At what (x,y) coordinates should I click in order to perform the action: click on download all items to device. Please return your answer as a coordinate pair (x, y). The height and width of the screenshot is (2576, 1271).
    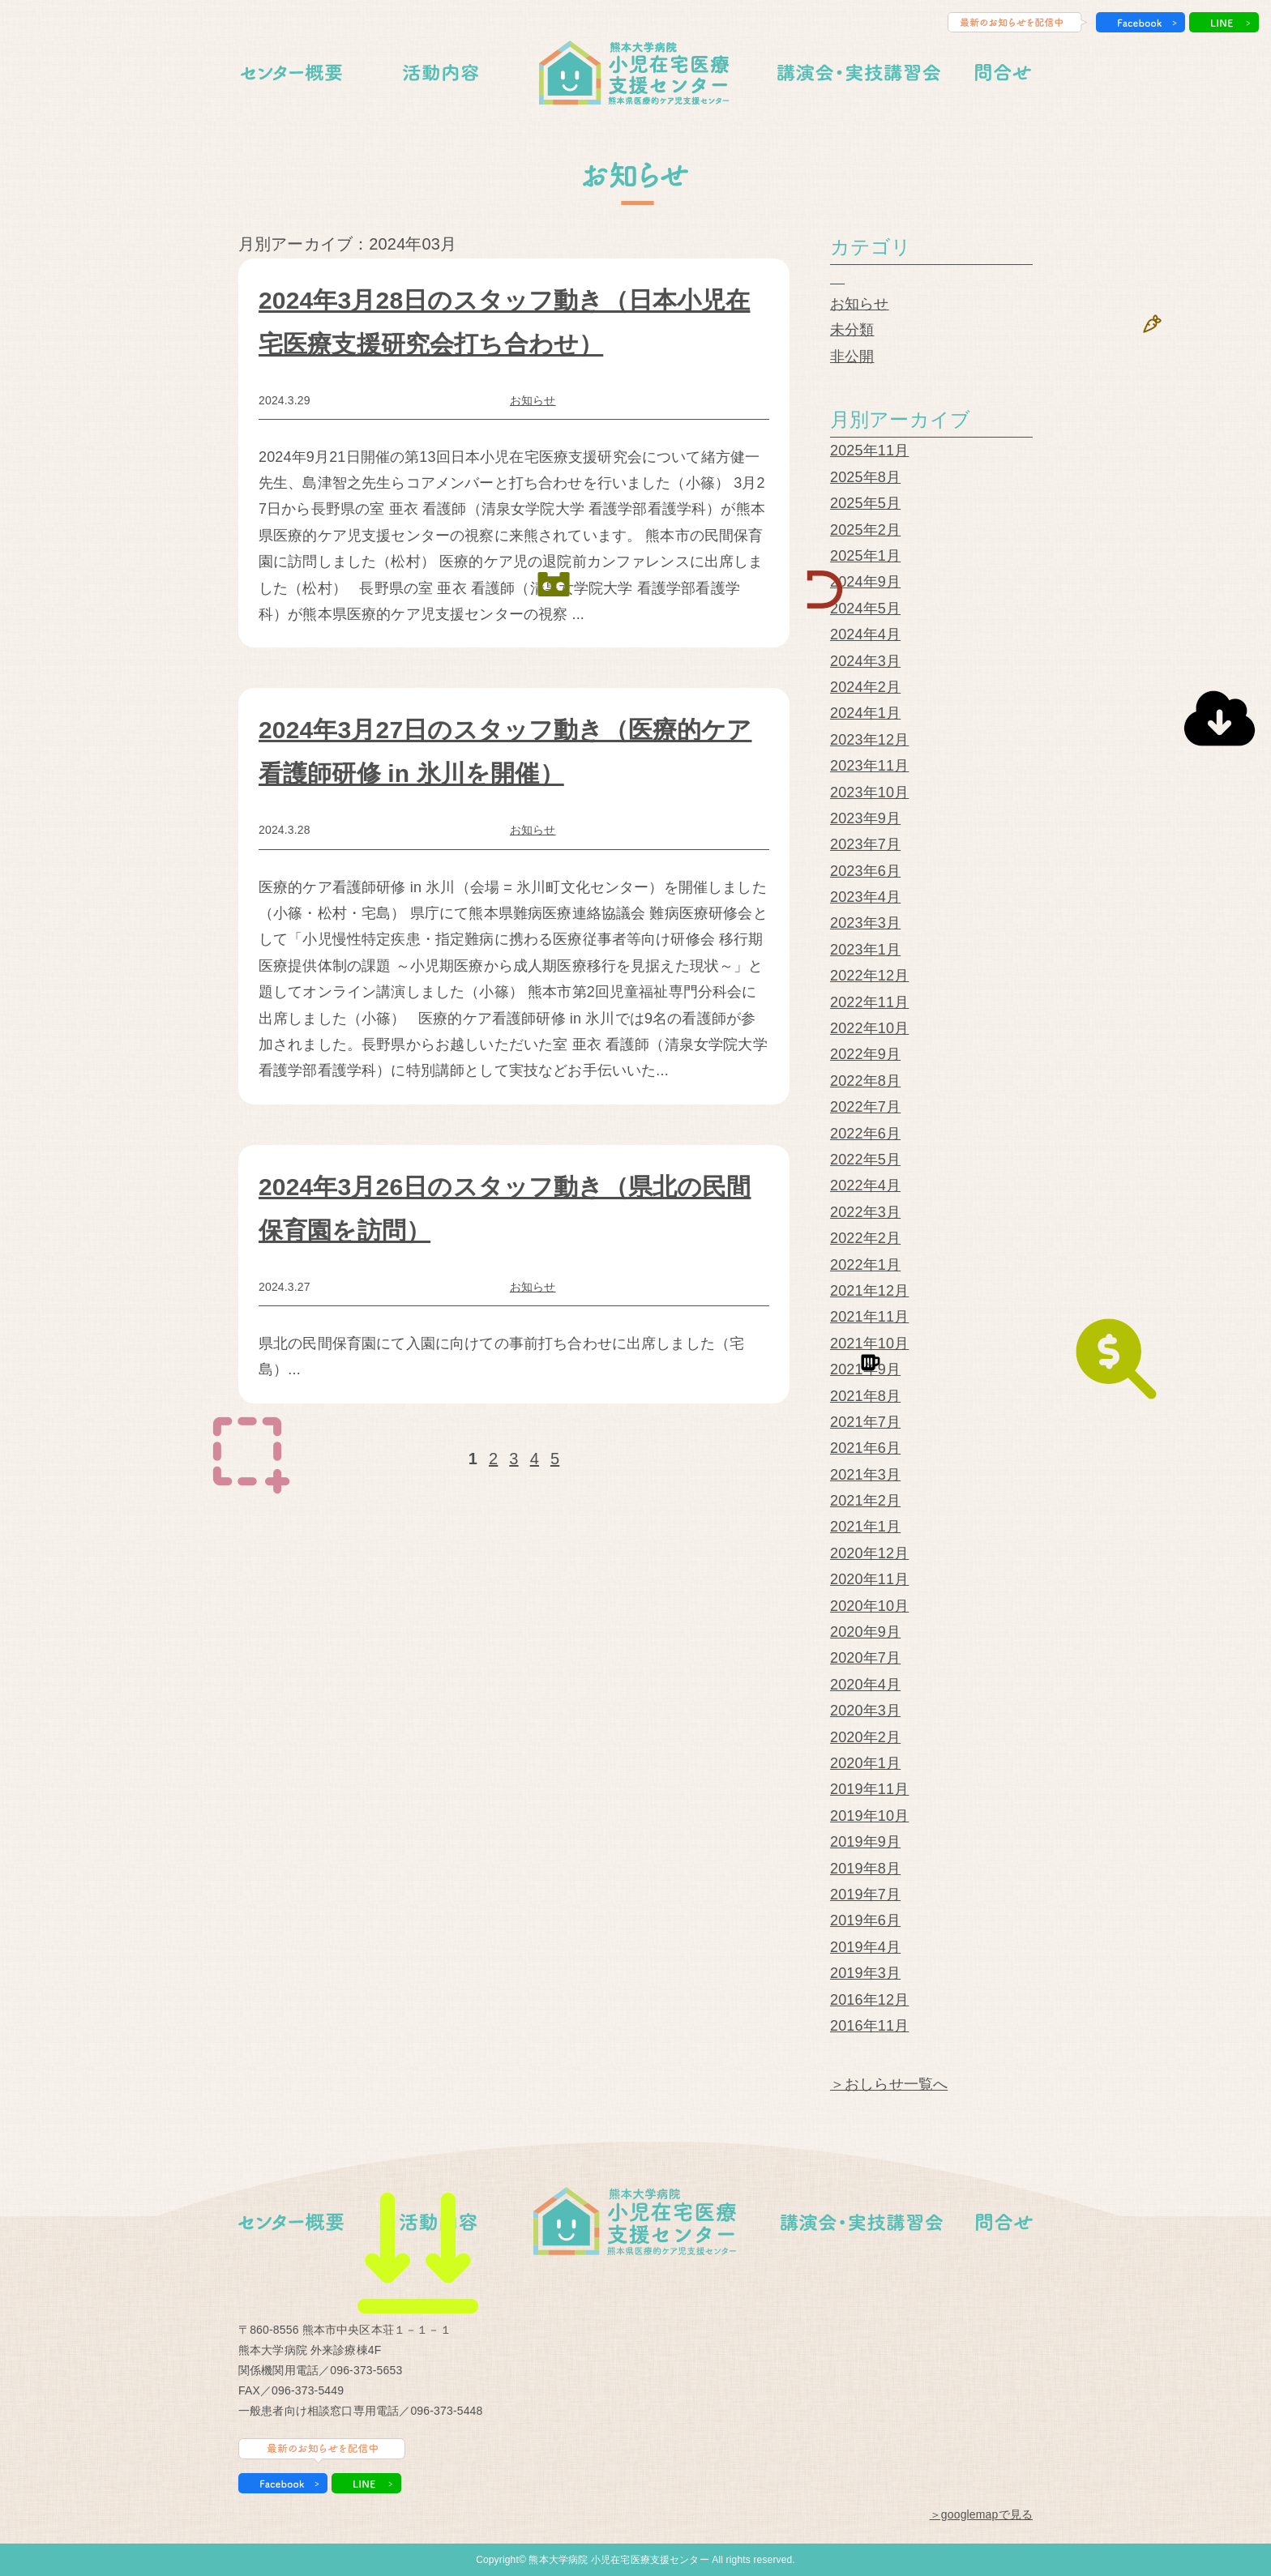
    Looking at the image, I should click on (417, 2253).